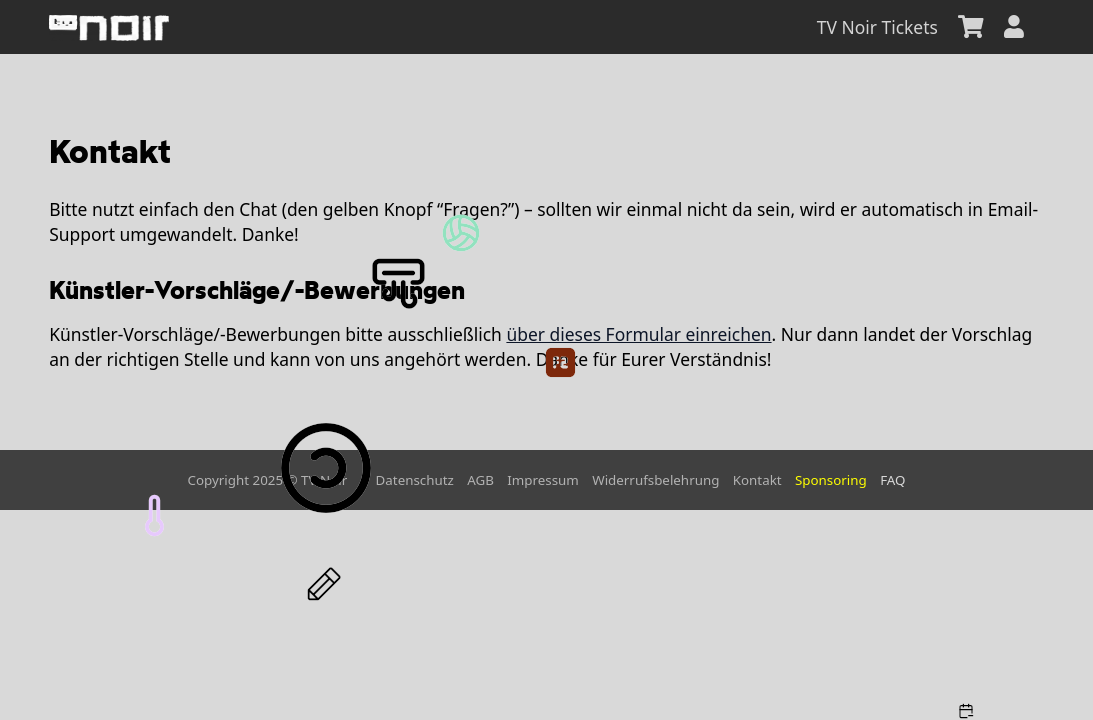  What do you see at coordinates (154, 515) in the screenshot?
I see `view current temperature reading` at bounding box center [154, 515].